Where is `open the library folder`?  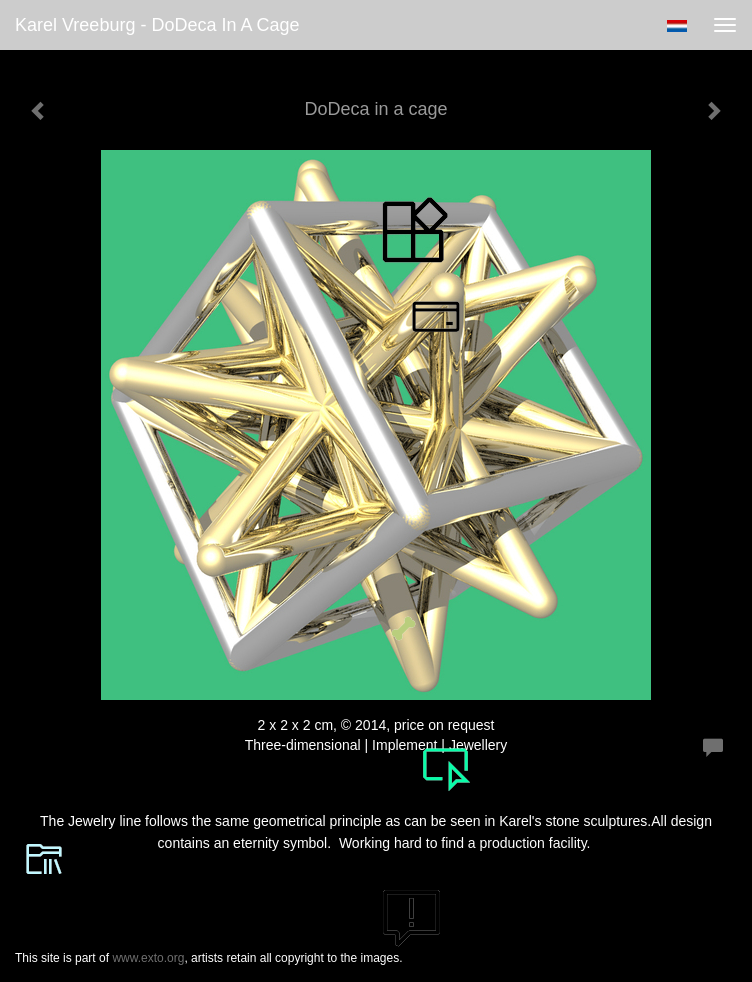 open the library folder is located at coordinates (44, 859).